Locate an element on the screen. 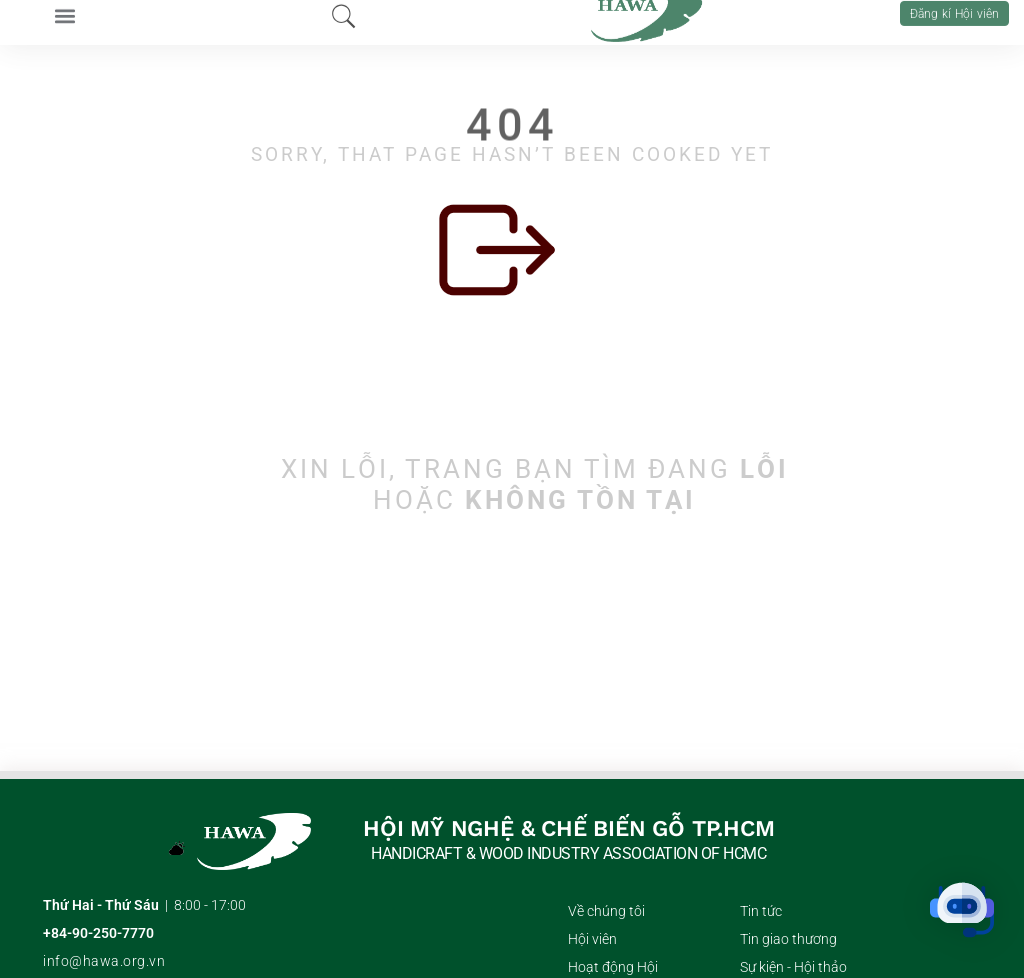  log out of your account is located at coordinates (497, 250).